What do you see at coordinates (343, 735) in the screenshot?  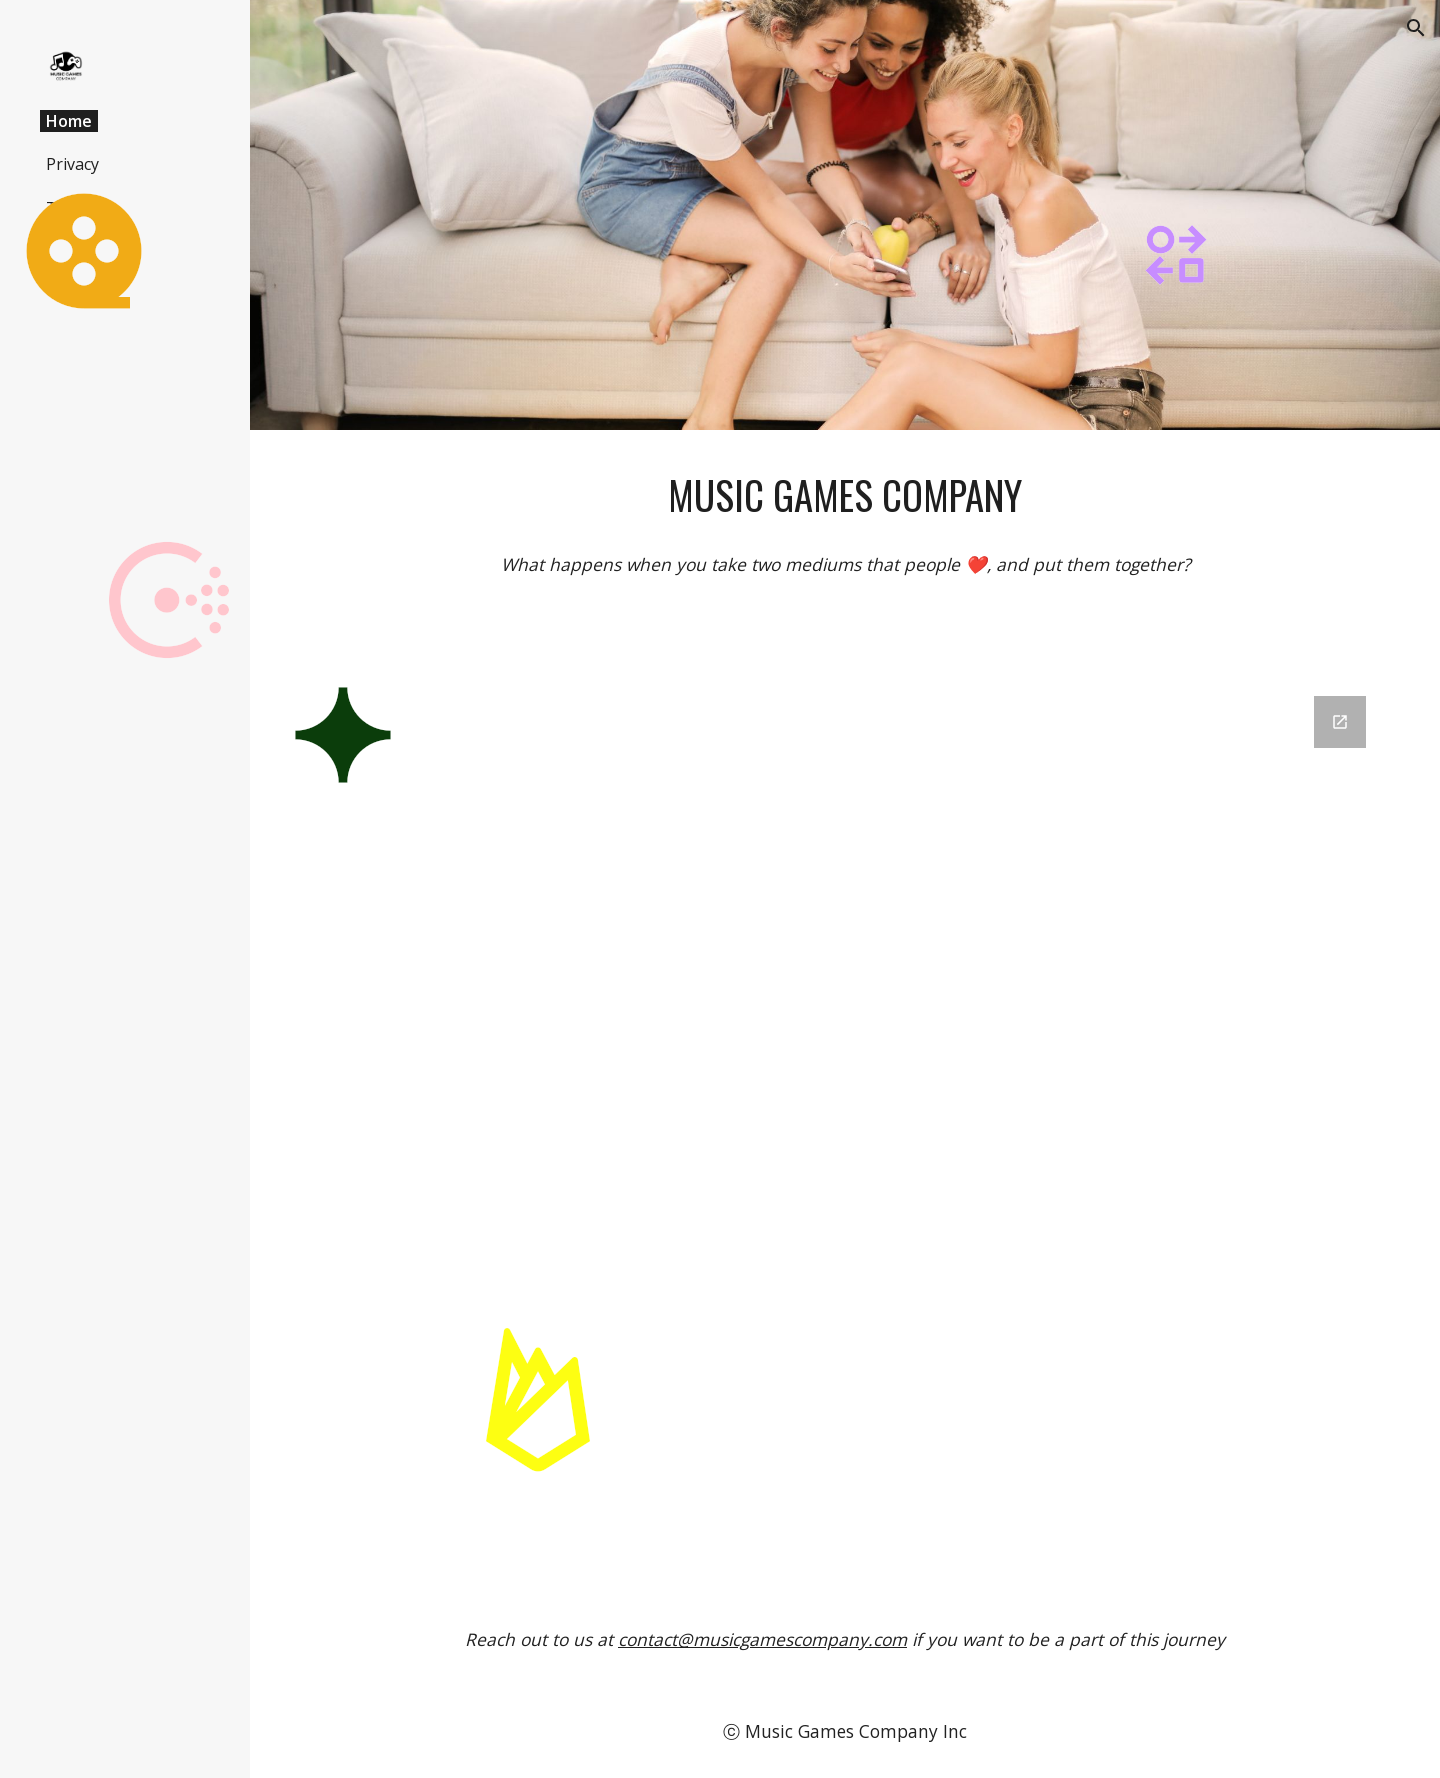 I see `indicates clear, sunny weather conditions` at bounding box center [343, 735].